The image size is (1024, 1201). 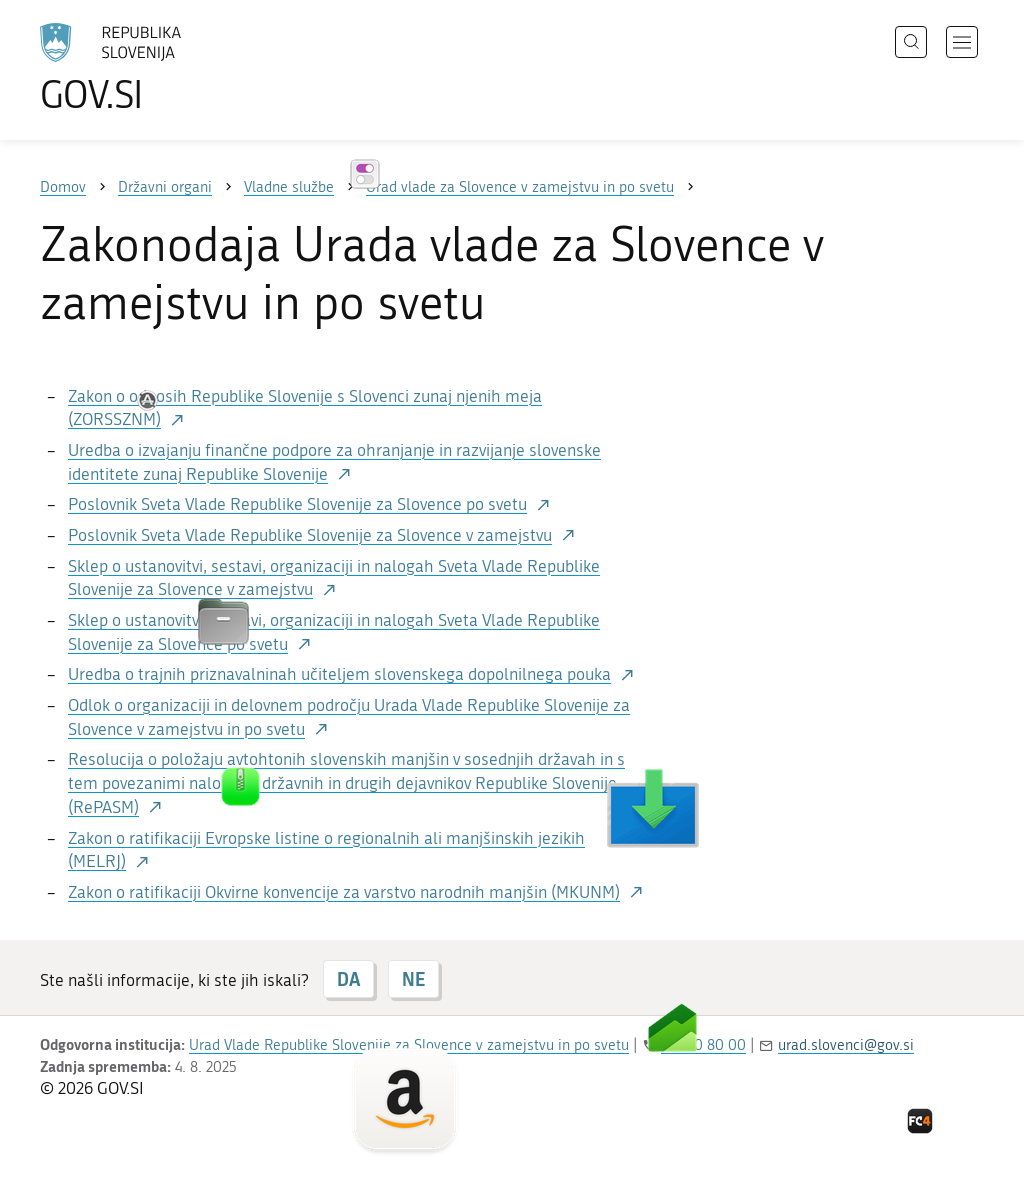 What do you see at coordinates (653, 809) in the screenshot?
I see `download or install a software package` at bounding box center [653, 809].